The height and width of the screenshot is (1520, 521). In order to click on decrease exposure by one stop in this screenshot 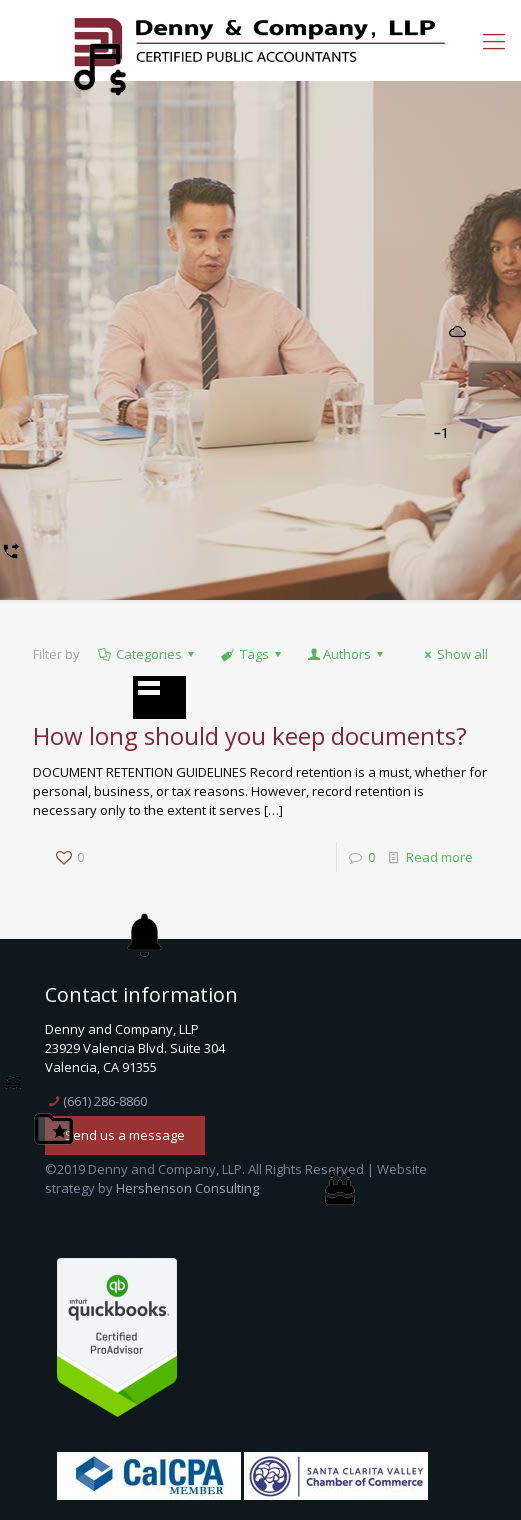, I will do `click(440, 433)`.